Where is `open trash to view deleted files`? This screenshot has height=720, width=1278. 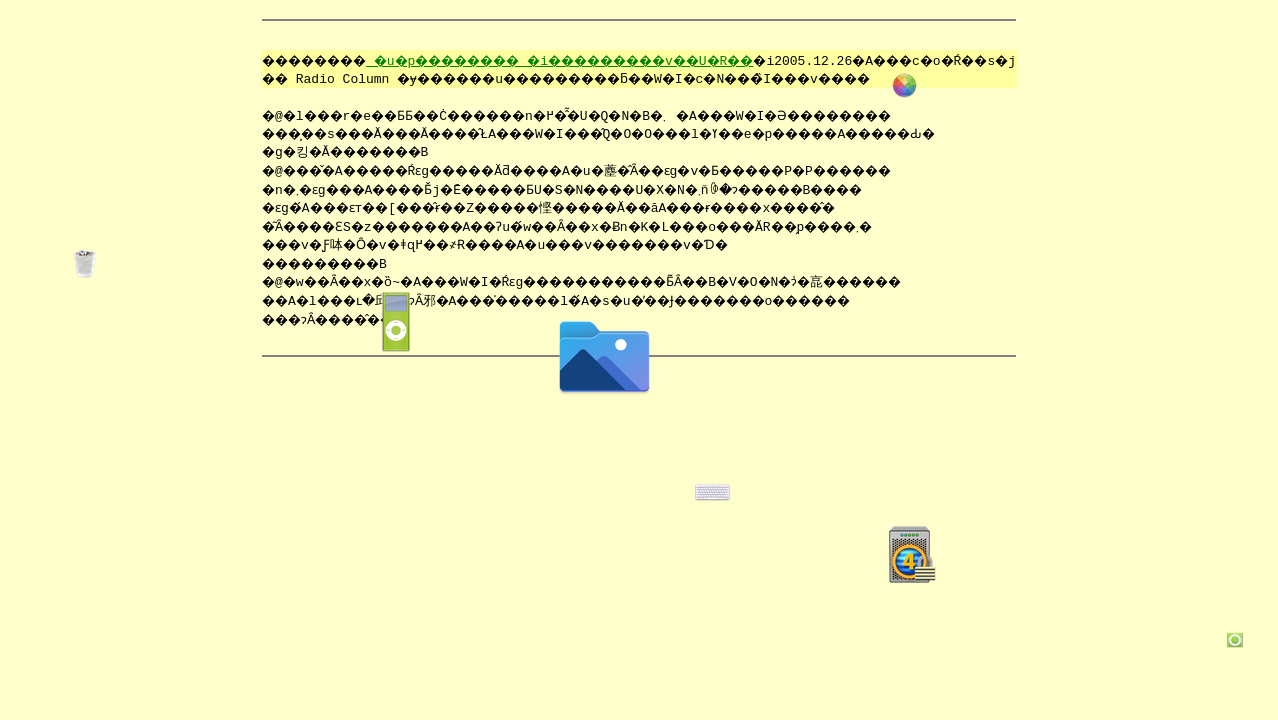
open trash to view deleted files is located at coordinates (85, 264).